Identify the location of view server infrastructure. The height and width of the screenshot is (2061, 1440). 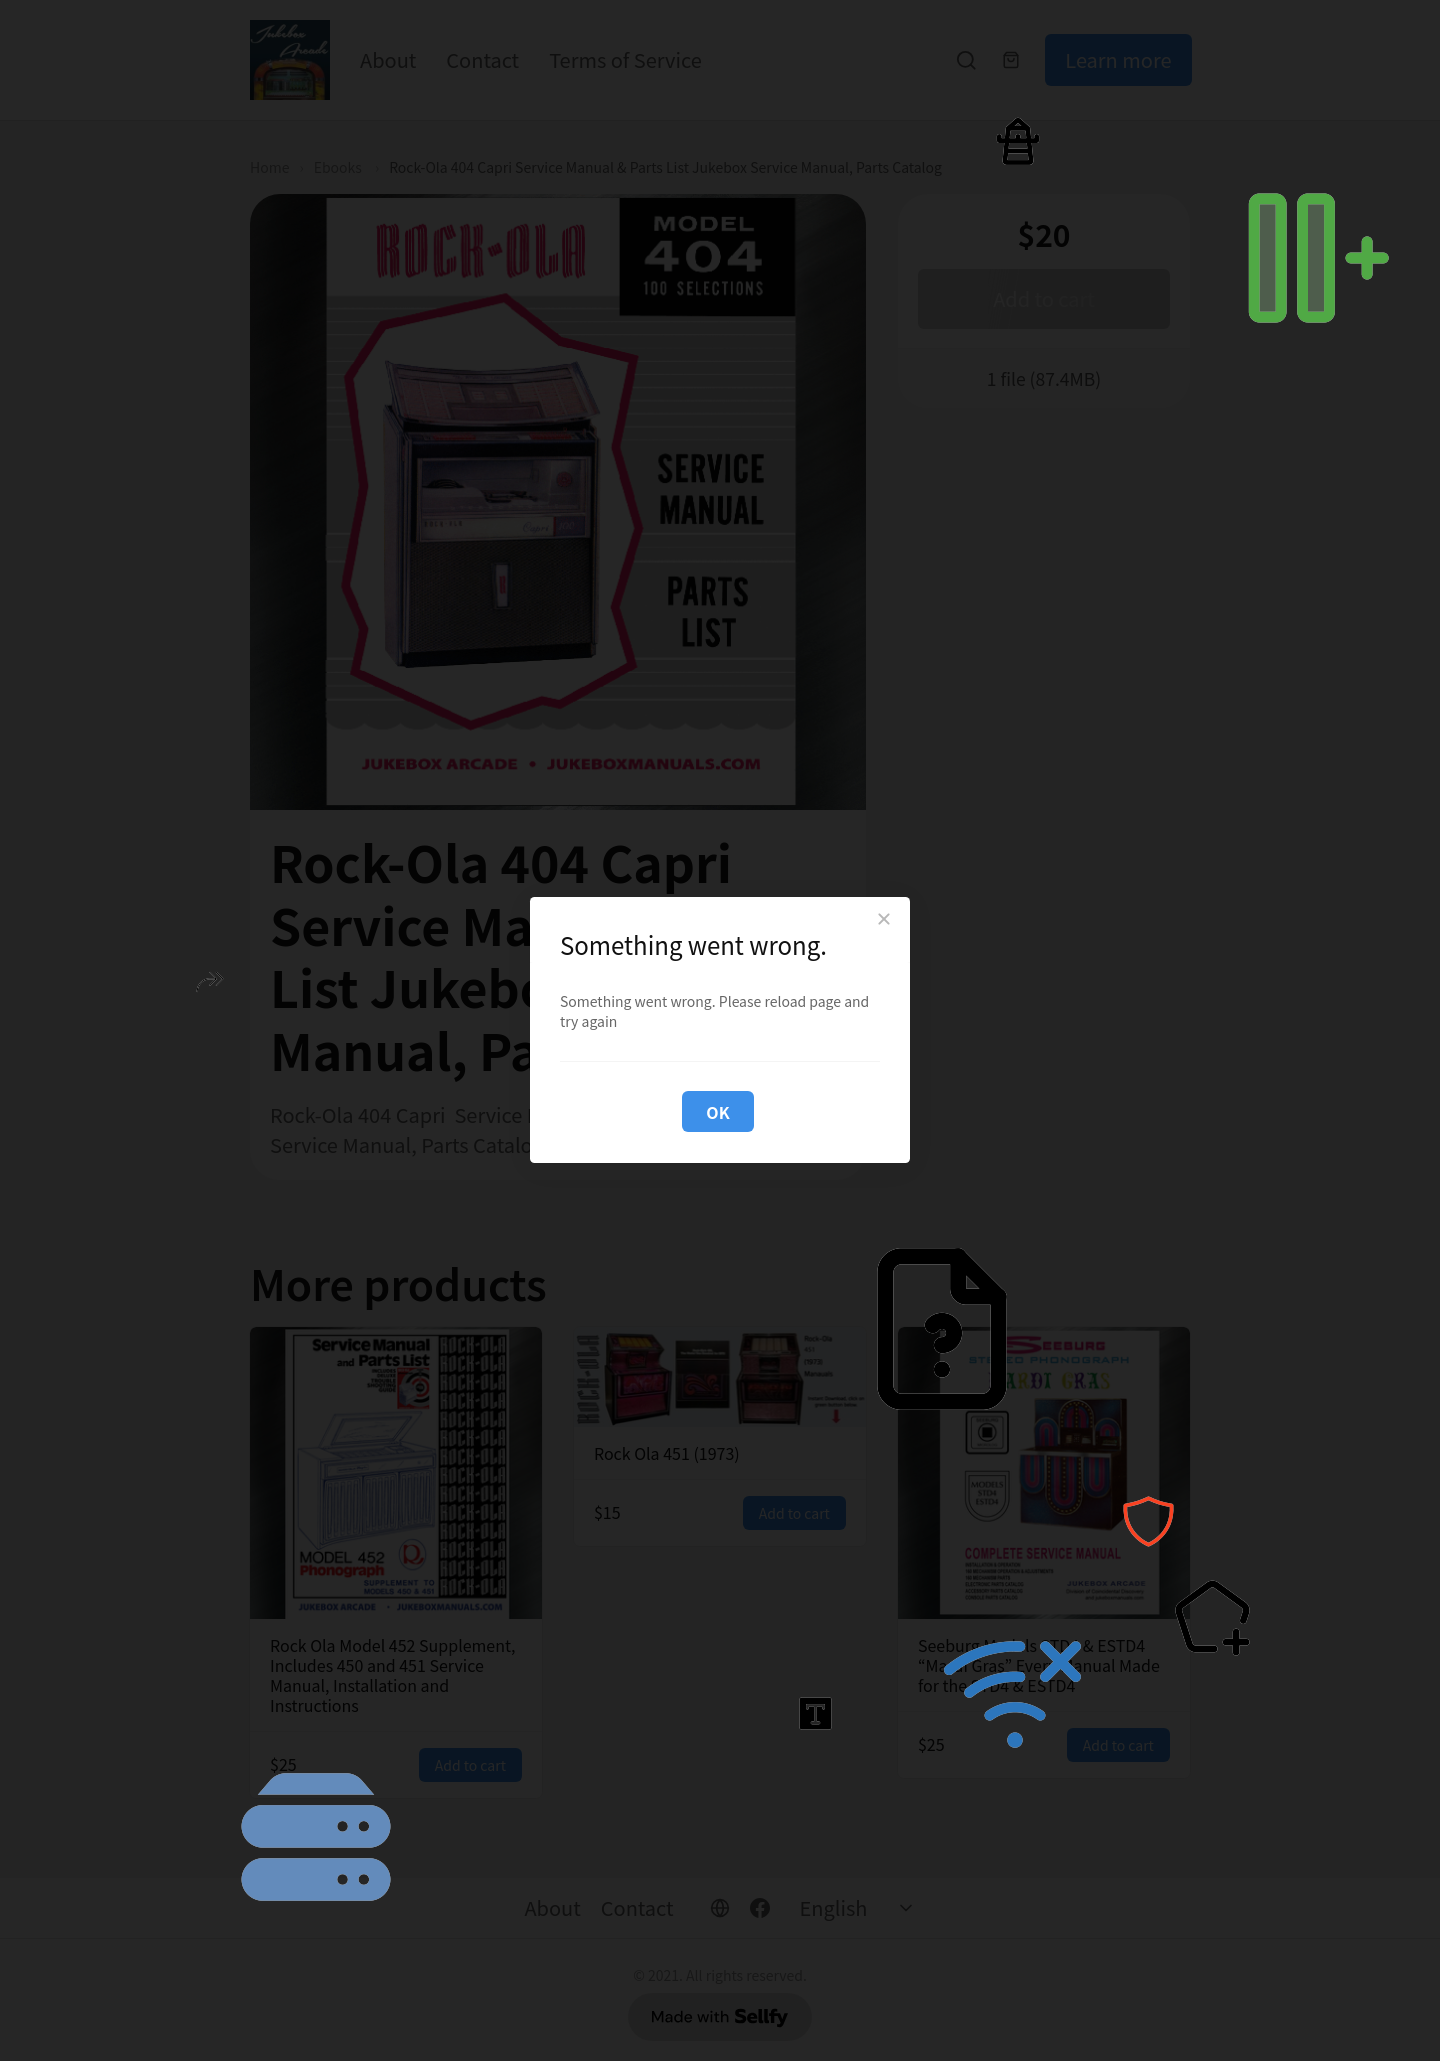
(316, 1837).